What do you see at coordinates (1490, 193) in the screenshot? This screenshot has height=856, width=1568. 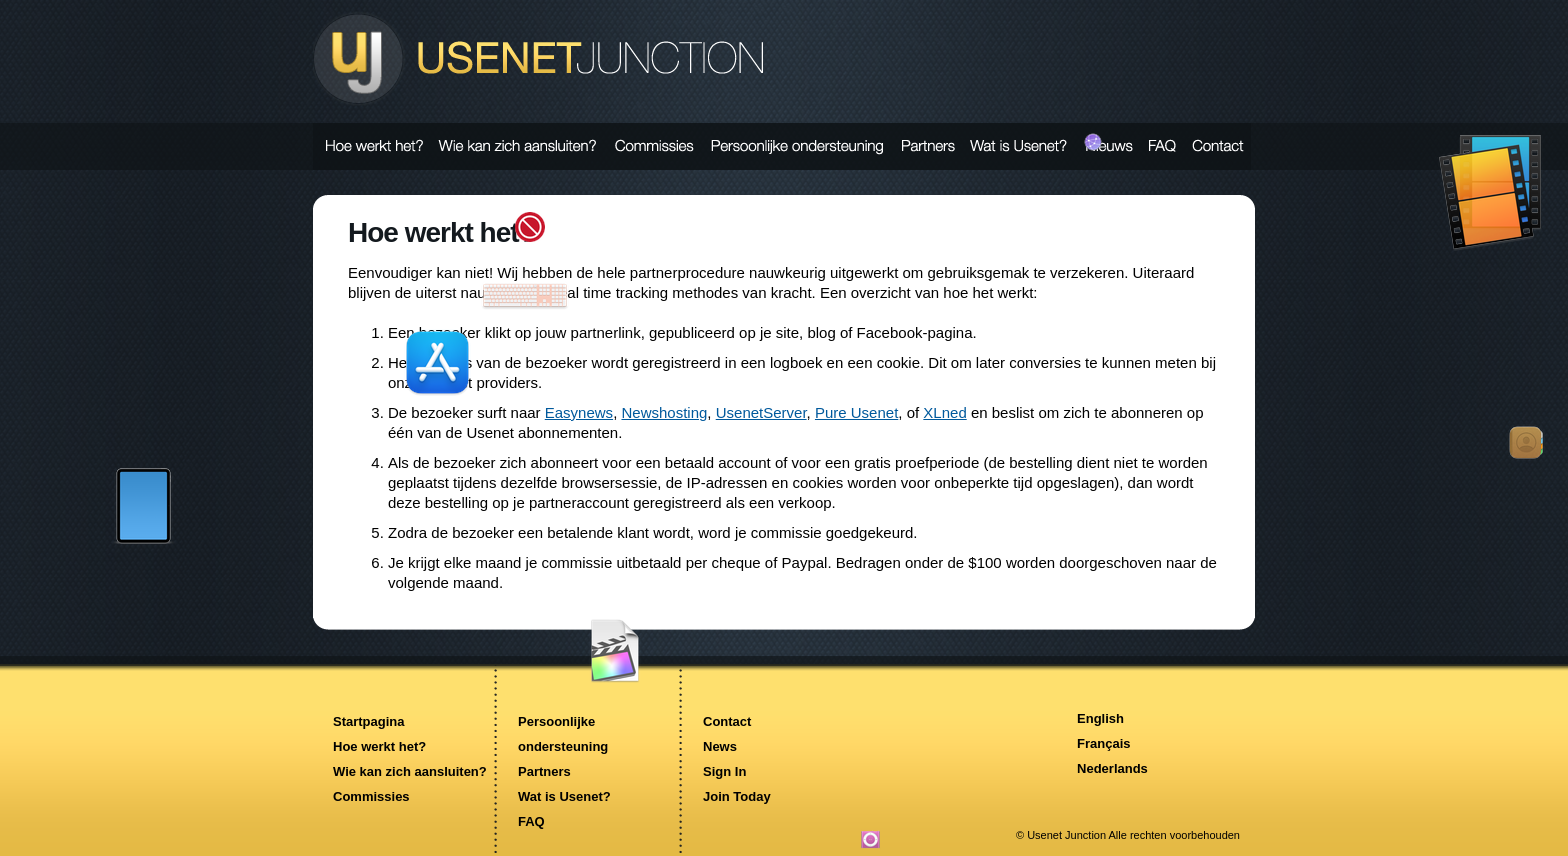 I see `open iMovie library` at bounding box center [1490, 193].